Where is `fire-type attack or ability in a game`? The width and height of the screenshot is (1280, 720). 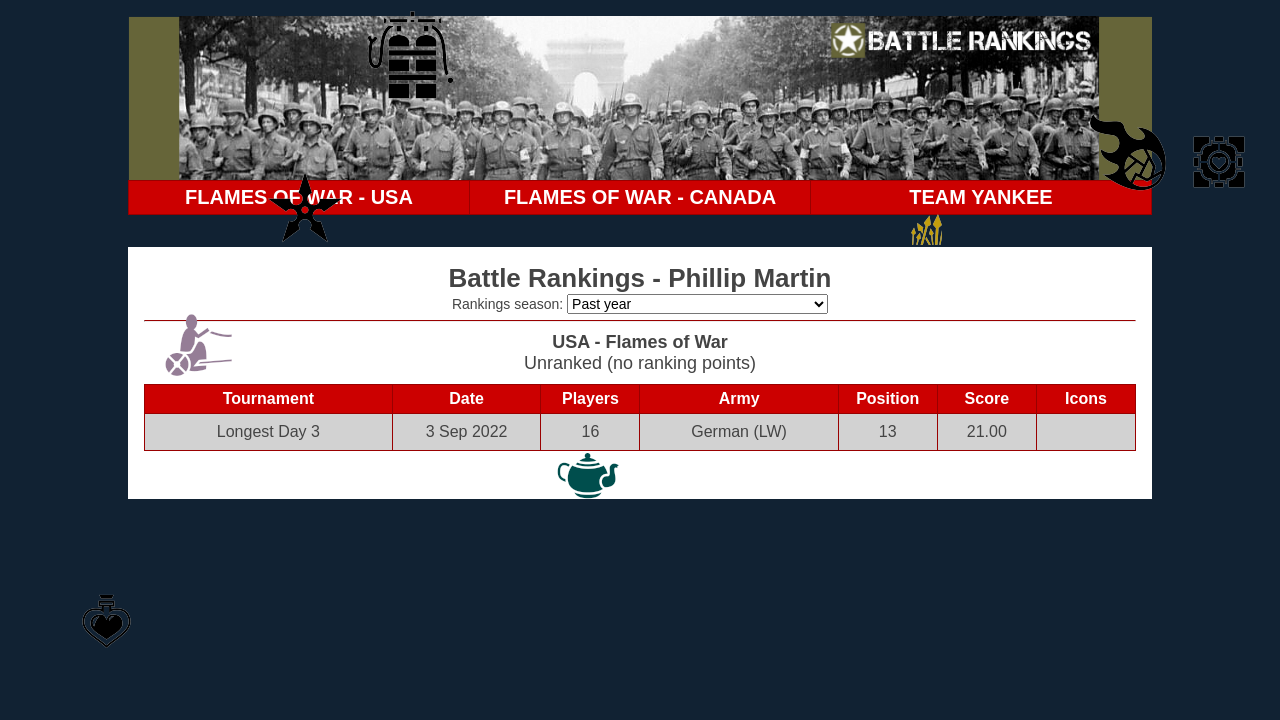
fire-type attack or ability in a game is located at coordinates (1126, 151).